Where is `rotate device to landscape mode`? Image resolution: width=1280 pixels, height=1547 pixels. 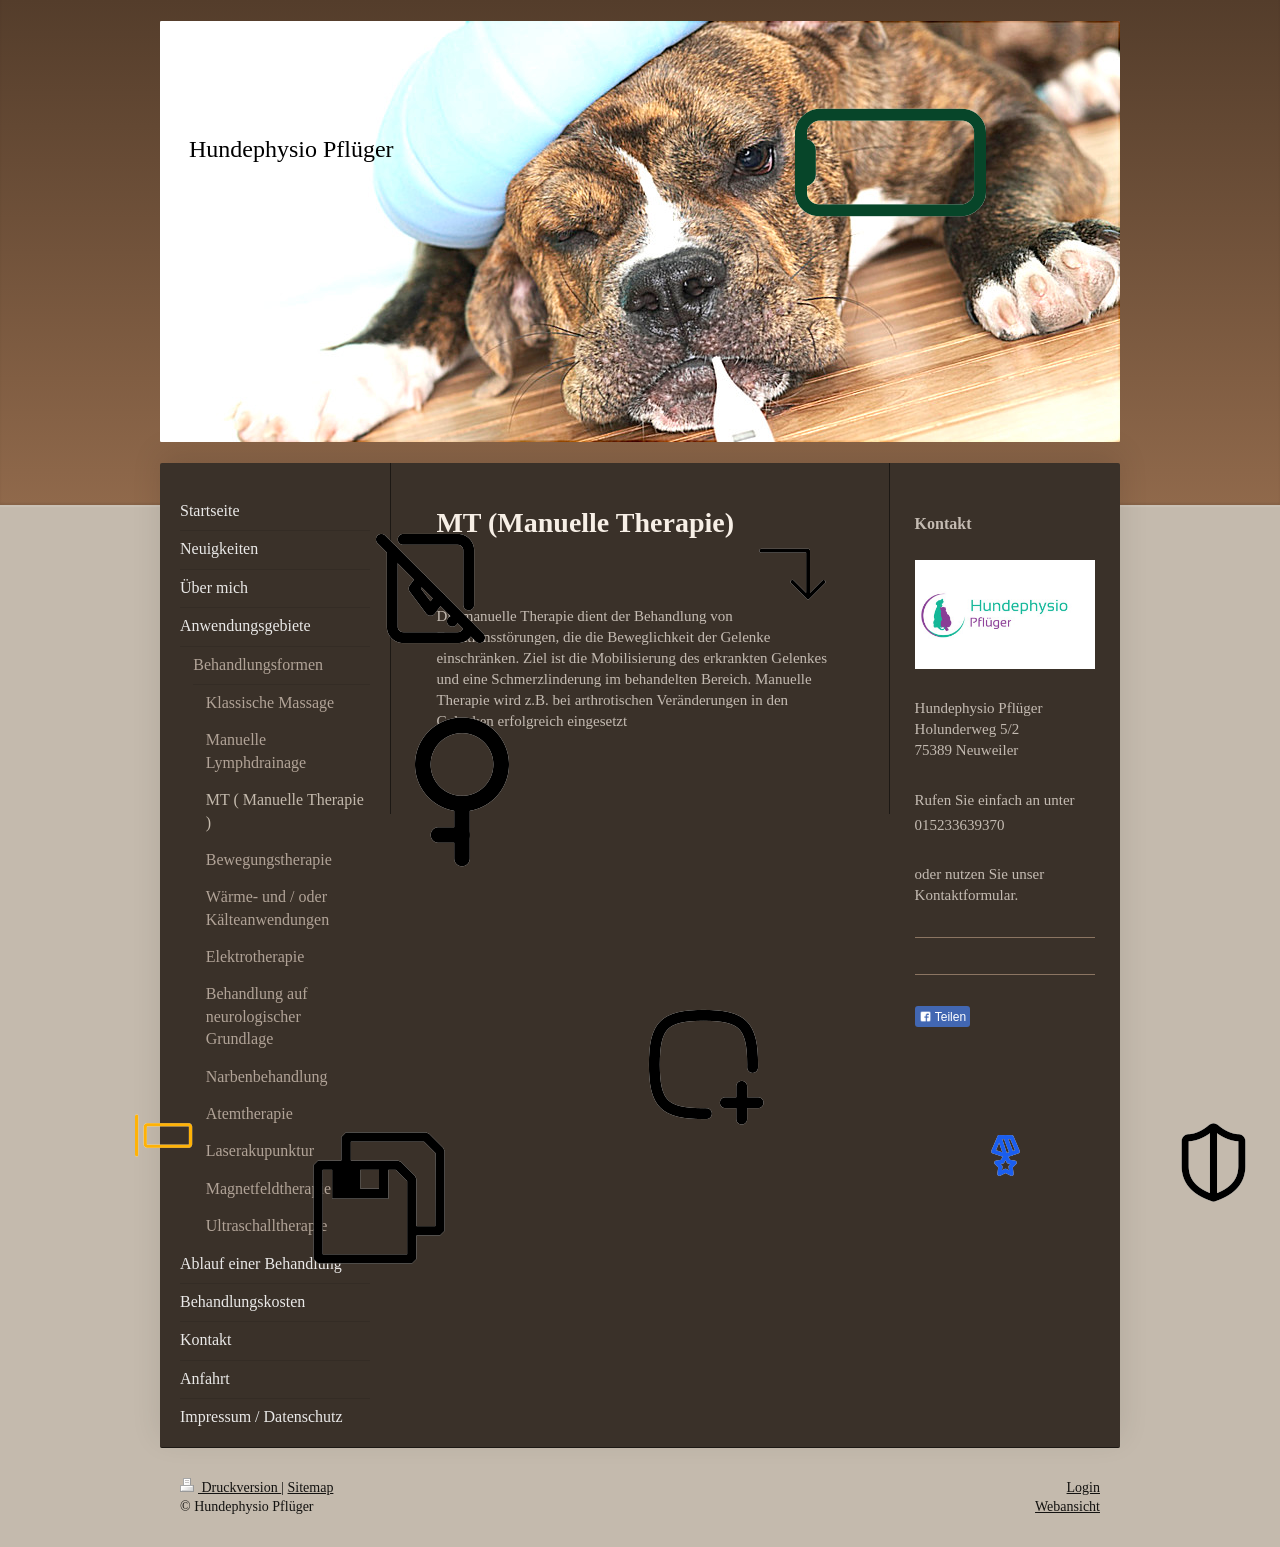
rotate device to landscape mode is located at coordinates (890, 162).